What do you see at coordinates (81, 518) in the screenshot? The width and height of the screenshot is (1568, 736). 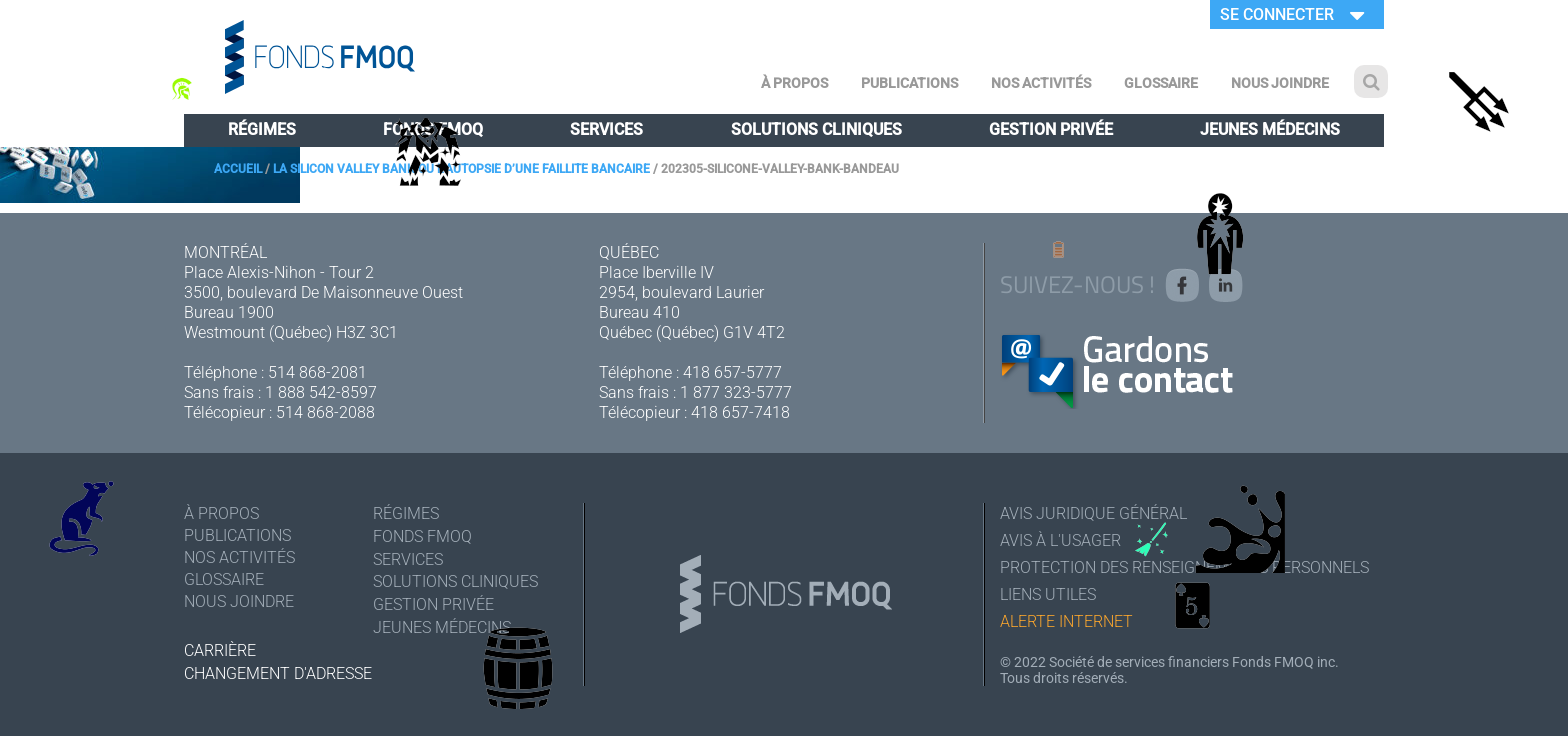 I see `indicates pest or vermin in a game context` at bounding box center [81, 518].